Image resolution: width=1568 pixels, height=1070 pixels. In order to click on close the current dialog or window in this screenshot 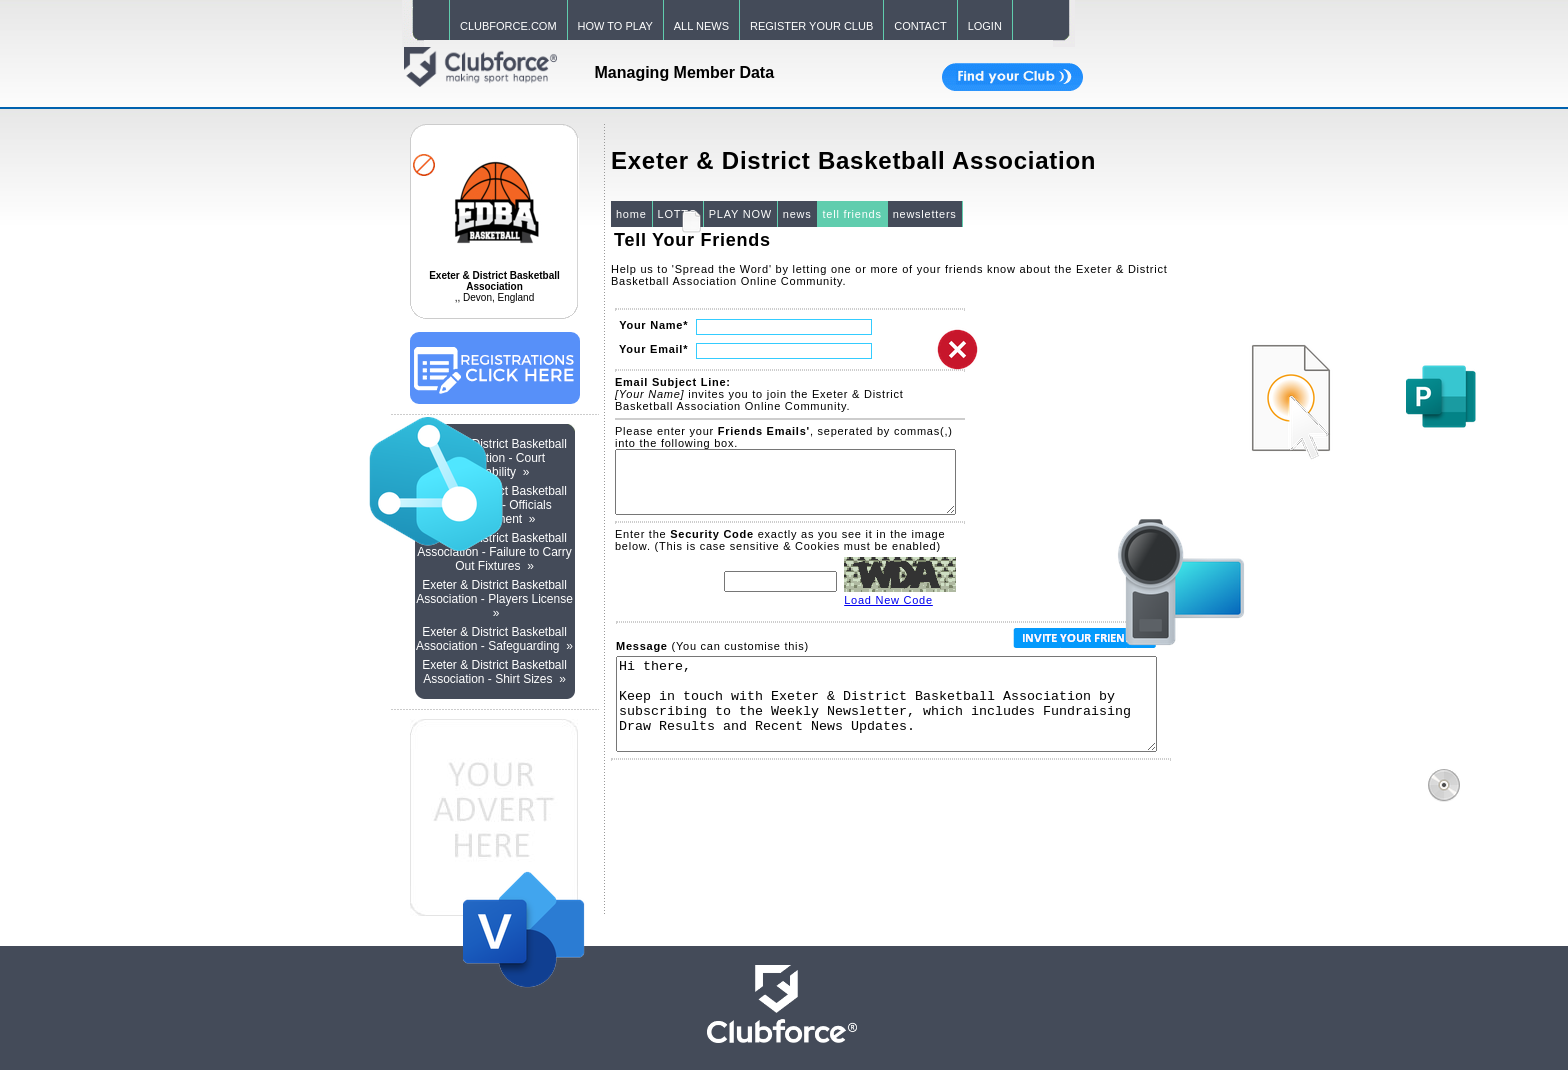, I will do `click(957, 349)`.